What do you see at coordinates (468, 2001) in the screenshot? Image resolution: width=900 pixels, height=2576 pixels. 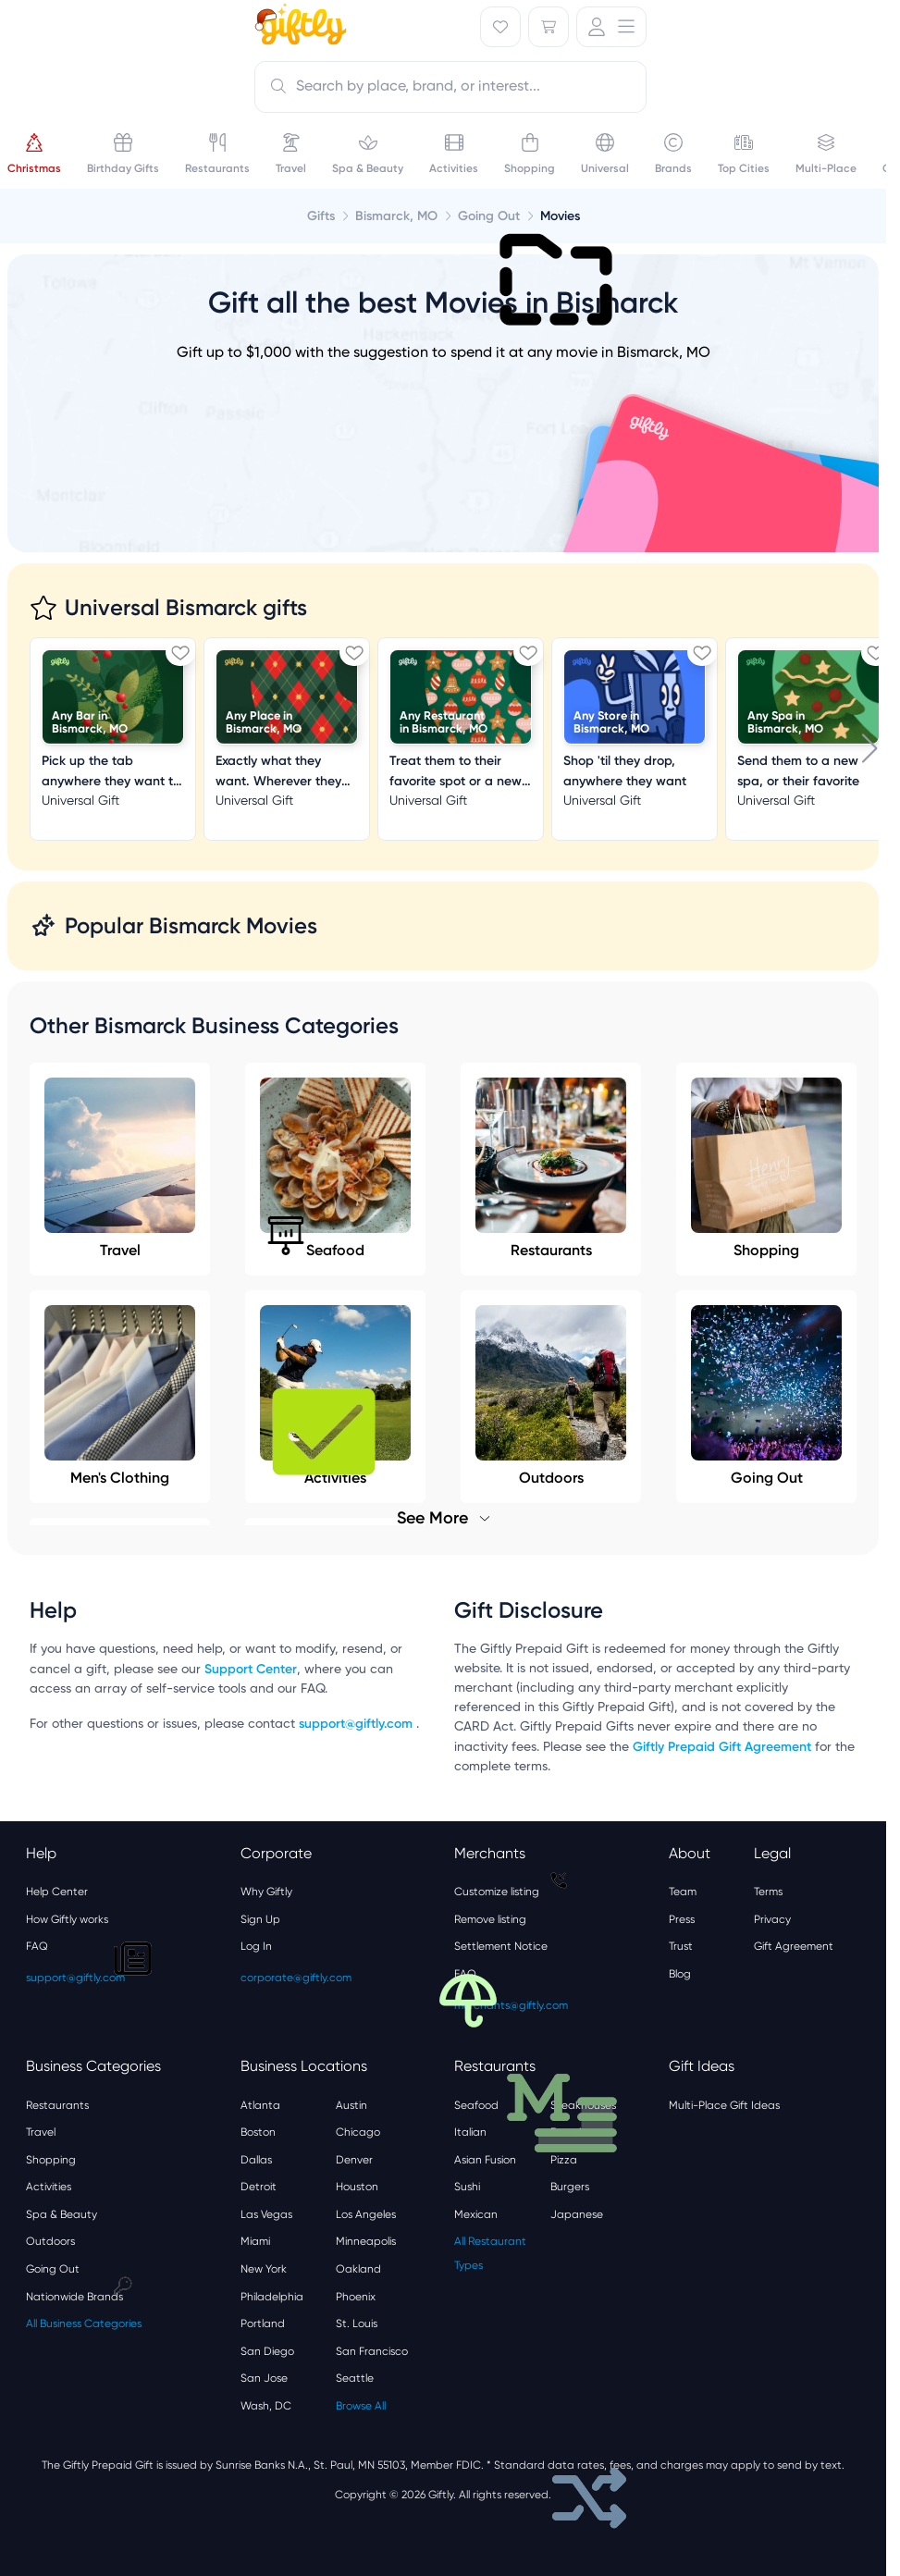 I see `view weather protection or rain forecast` at bounding box center [468, 2001].